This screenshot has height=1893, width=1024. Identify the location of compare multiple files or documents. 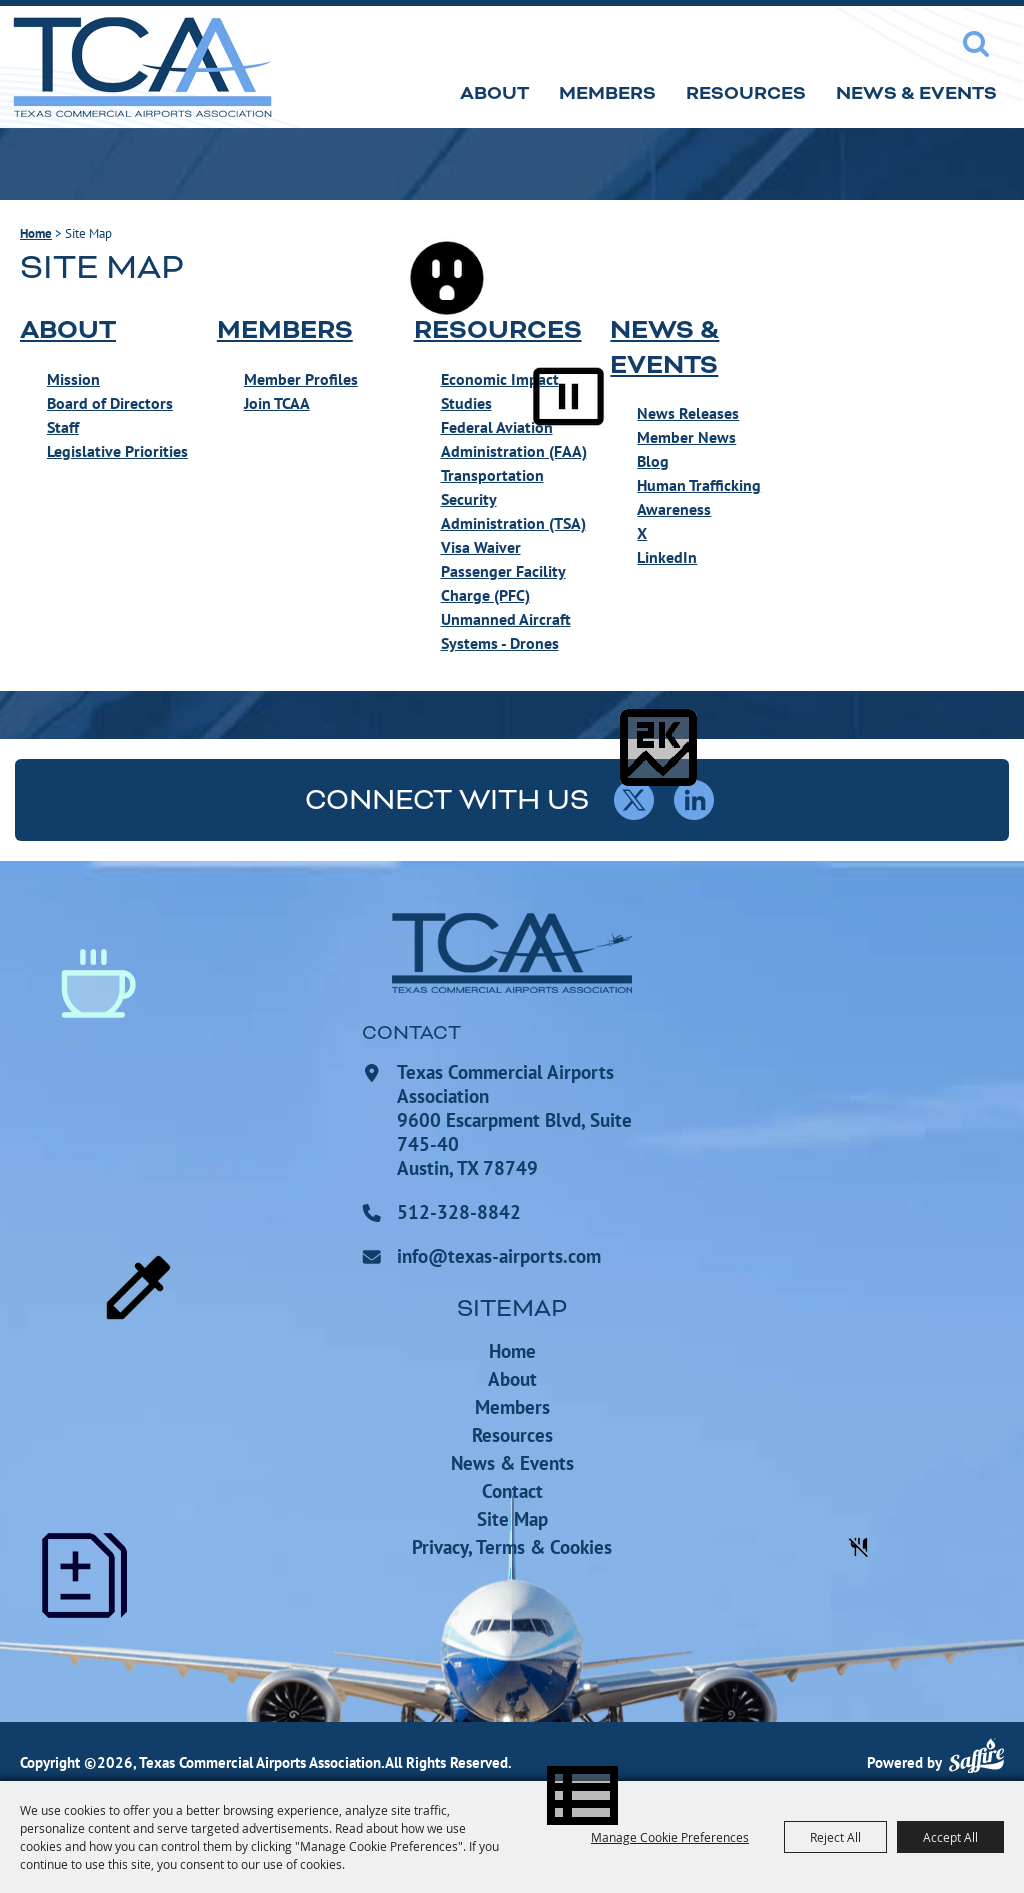
(78, 1575).